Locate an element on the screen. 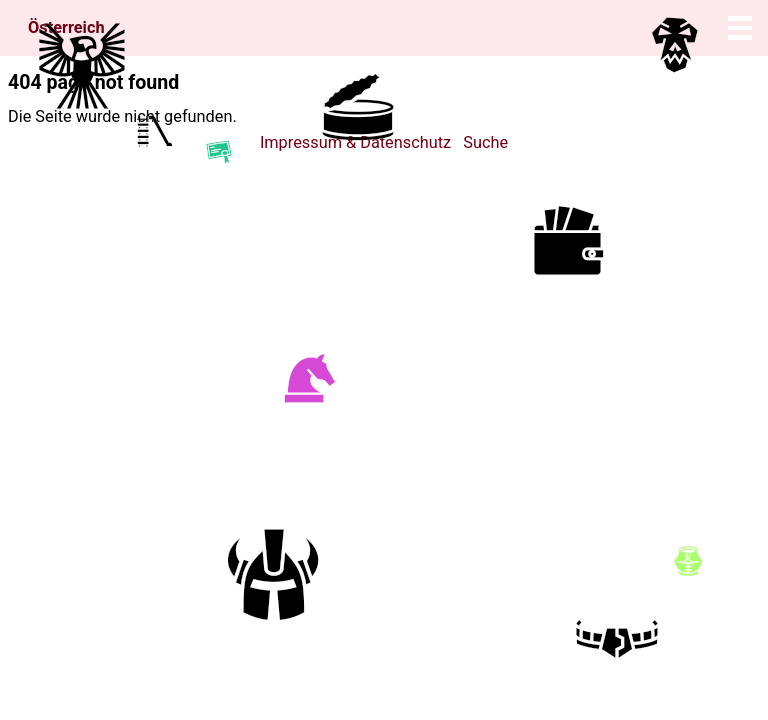  view your certificates or achievements is located at coordinates (219, 151).